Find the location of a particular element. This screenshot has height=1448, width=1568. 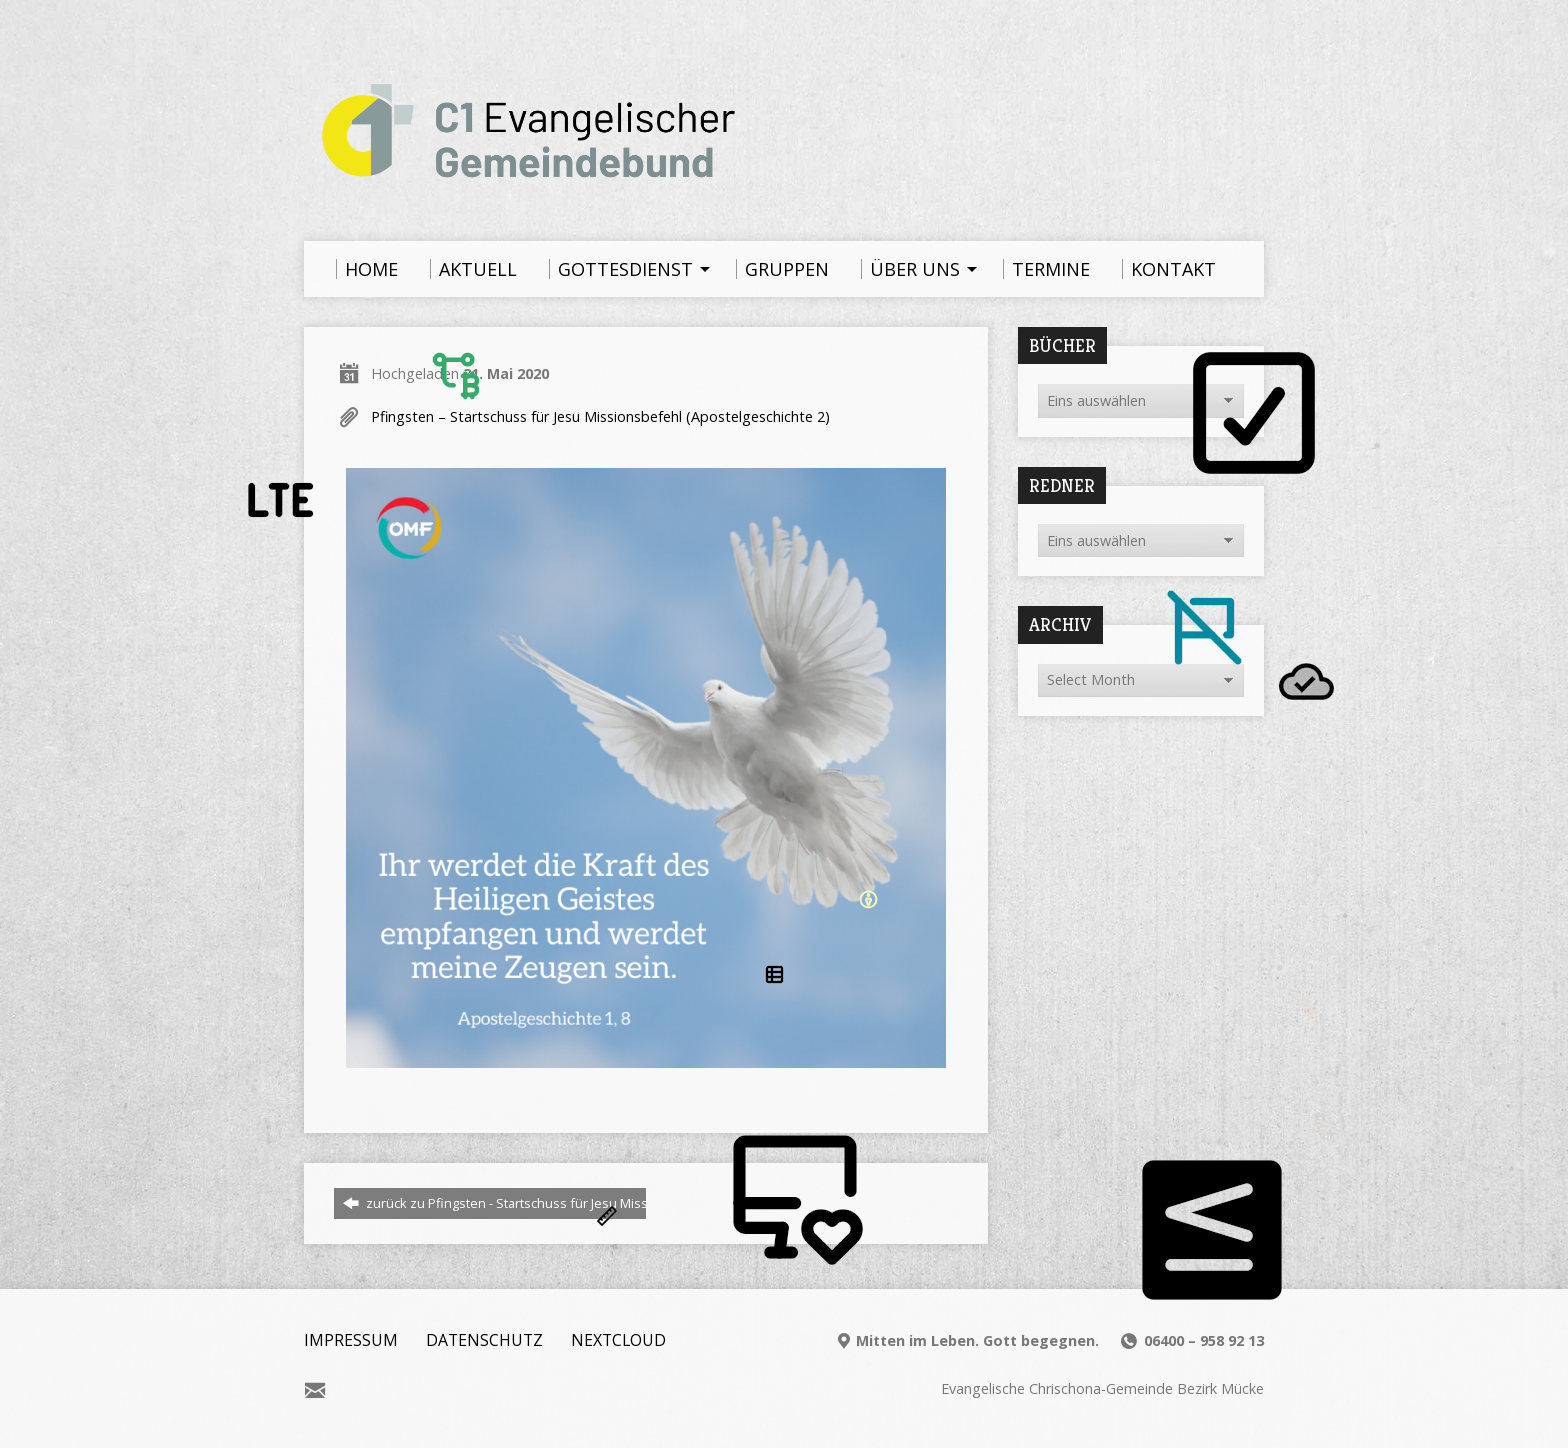

file successfully uploaded to cloud storage is located at coordinates (1306, 681).